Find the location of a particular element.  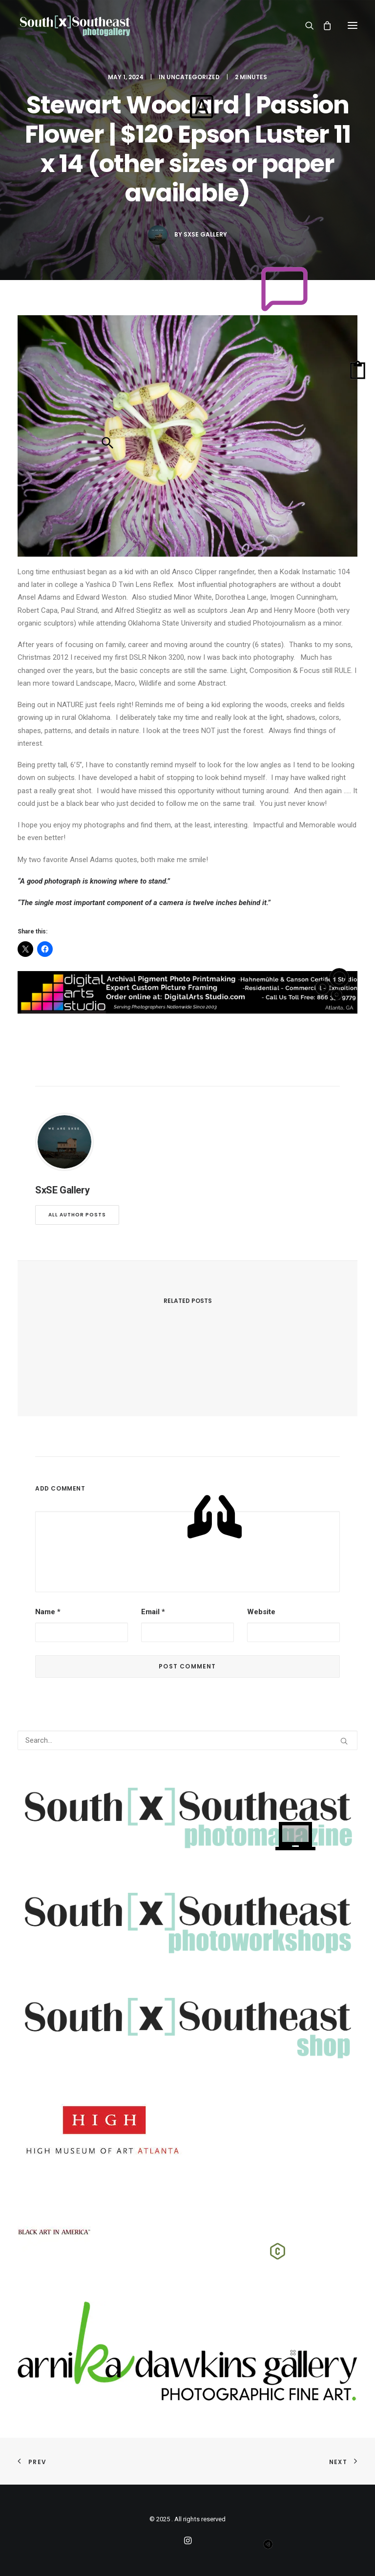

indicates copyright status or protected content is located at coordinates (277, 2251).